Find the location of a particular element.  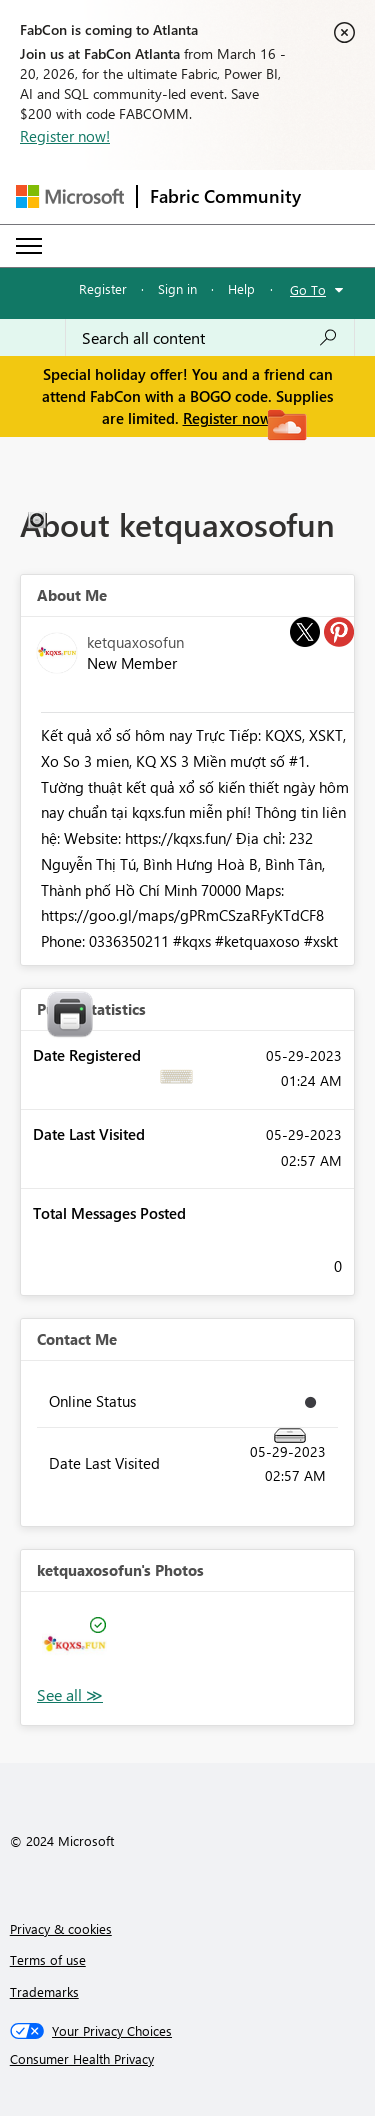

access time capsule backup drive in sidebar is located at coordinates (290, 1435).